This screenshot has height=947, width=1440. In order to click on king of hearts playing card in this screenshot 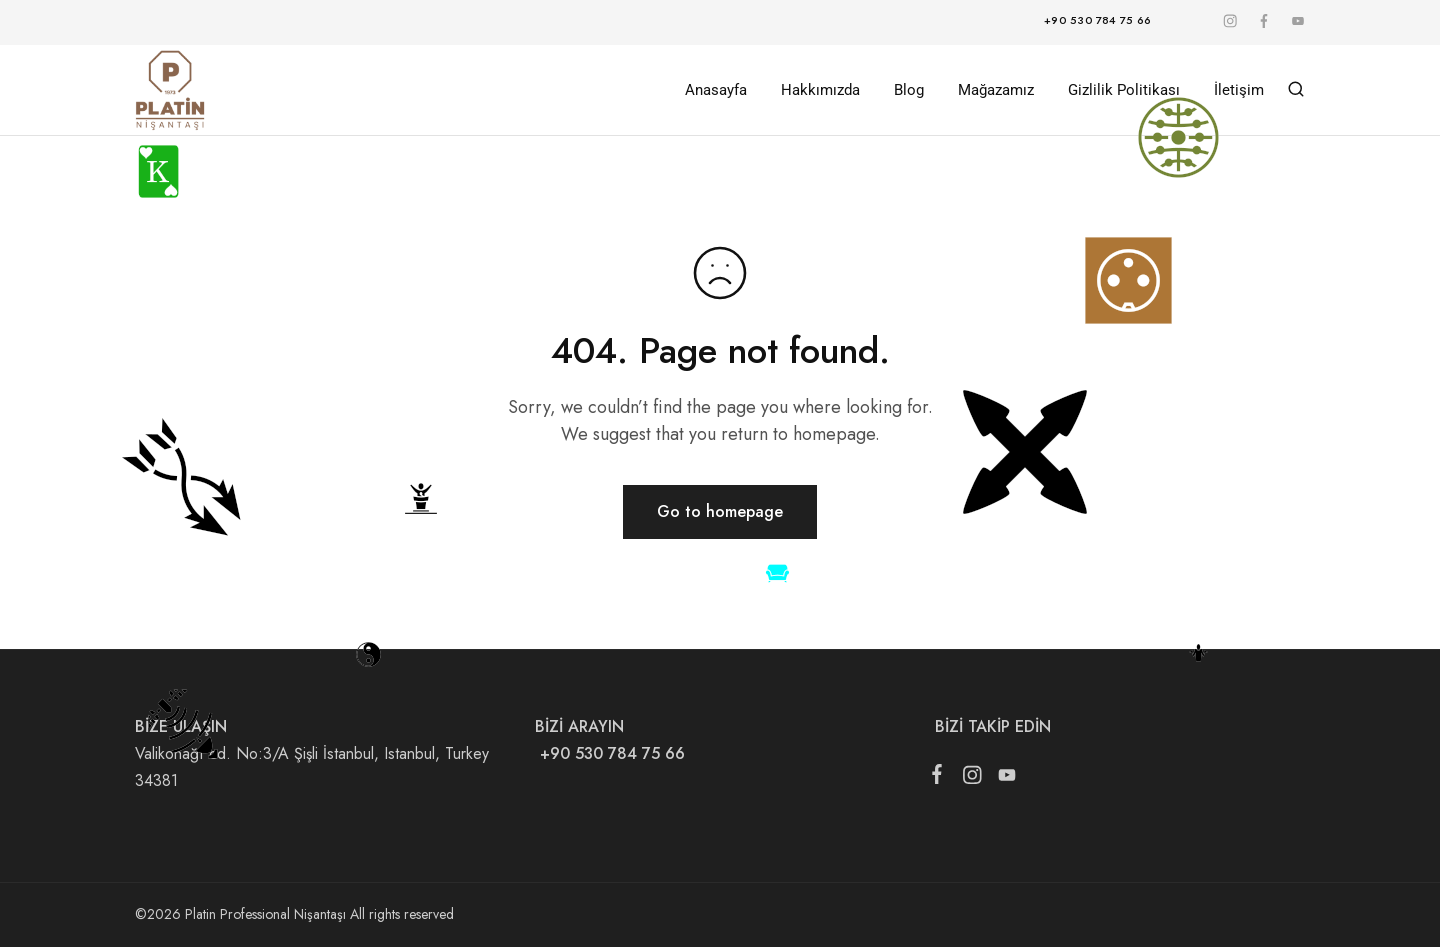, I will do `click(158, 171)`.